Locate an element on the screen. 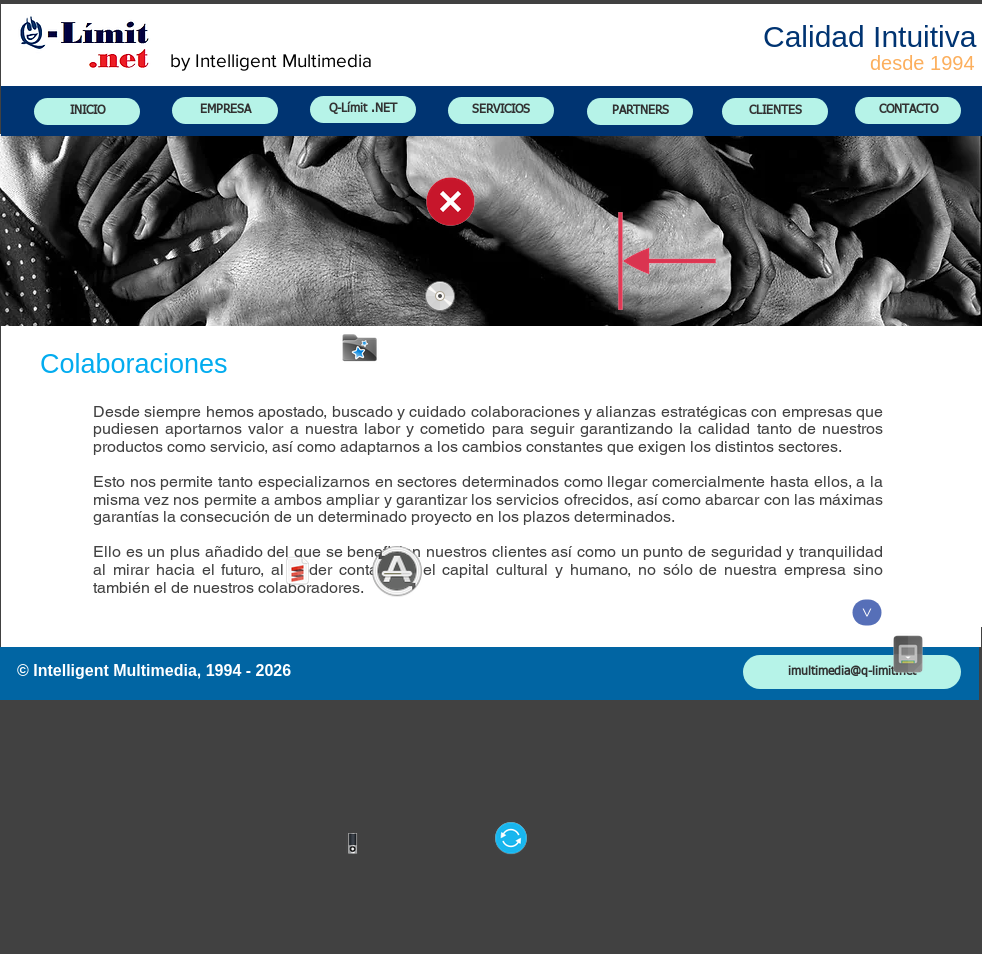 The image size is (982, 954). iPod nano device in your connected devices is located at coordinates (352, 843).